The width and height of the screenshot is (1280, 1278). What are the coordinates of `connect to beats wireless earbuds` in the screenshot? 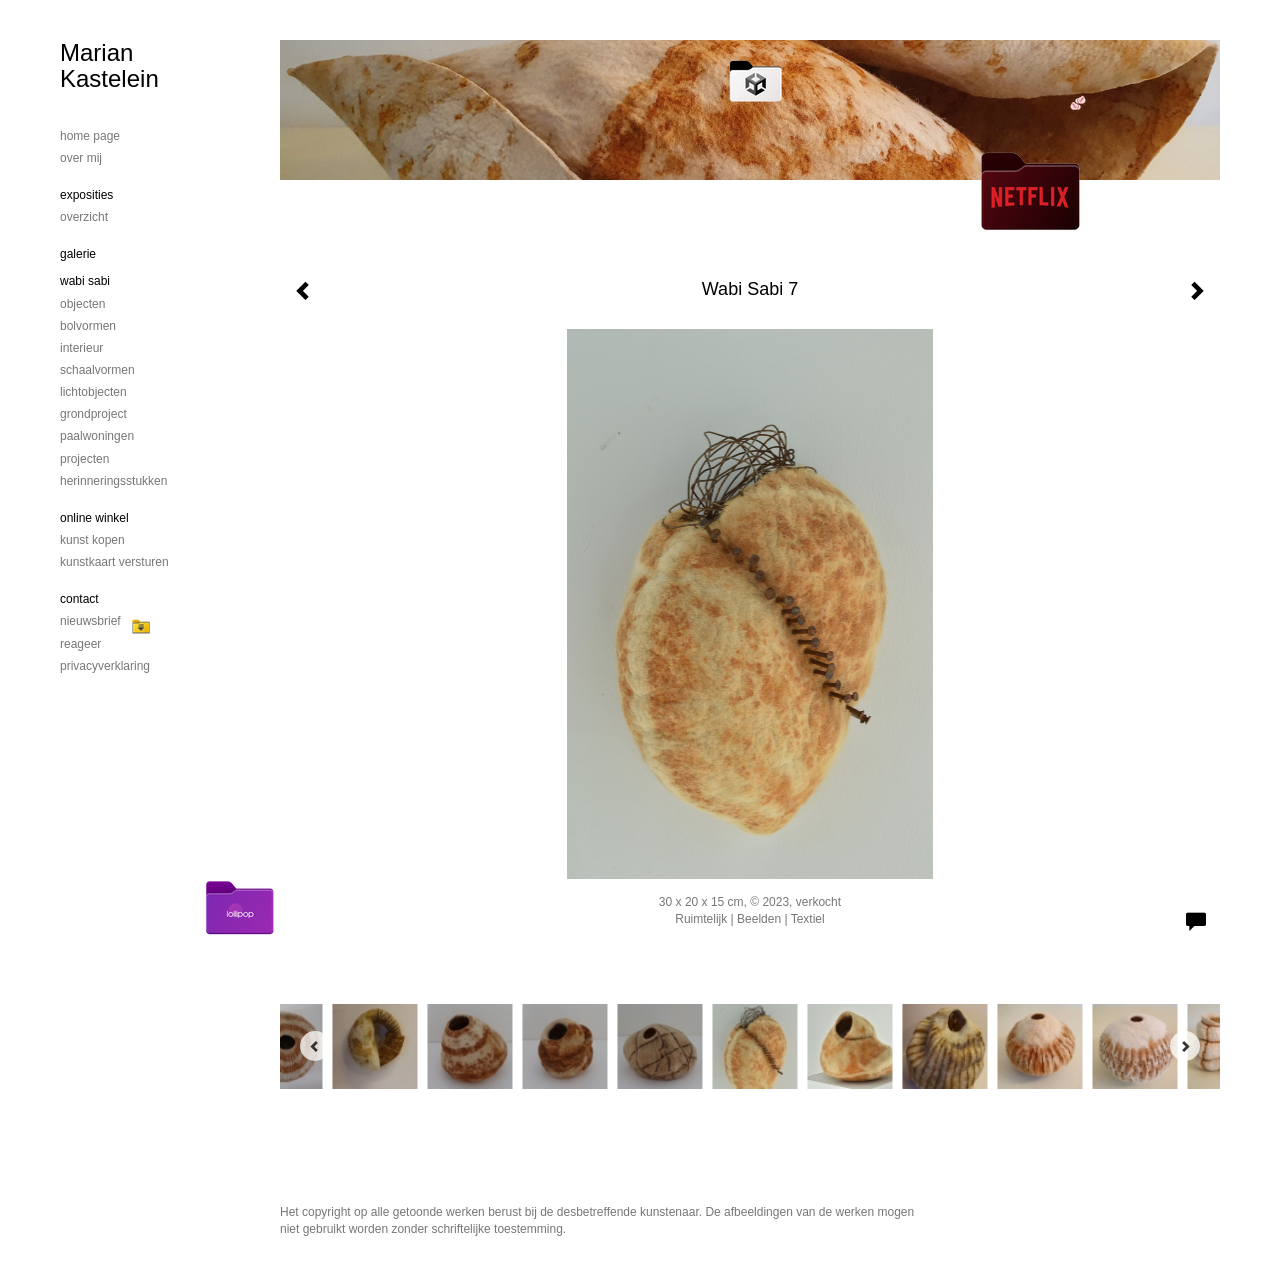 It's located at (1078, 103).